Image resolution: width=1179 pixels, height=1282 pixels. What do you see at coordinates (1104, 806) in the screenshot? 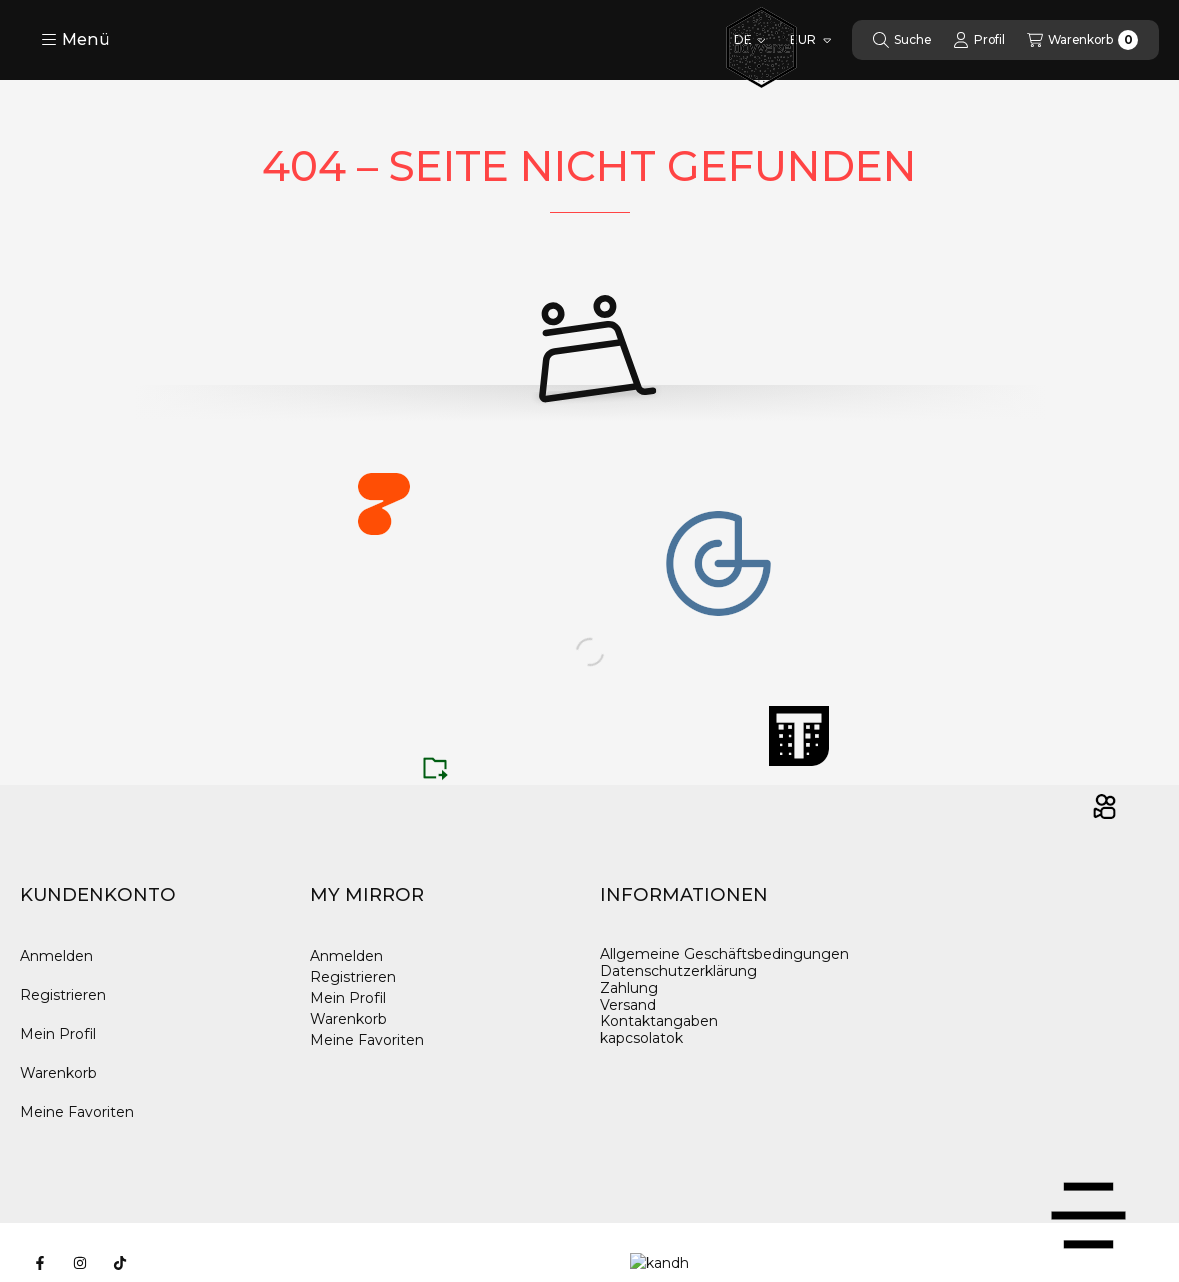
I see `open the Kuaishou app` at bounding box center [1104, 806].